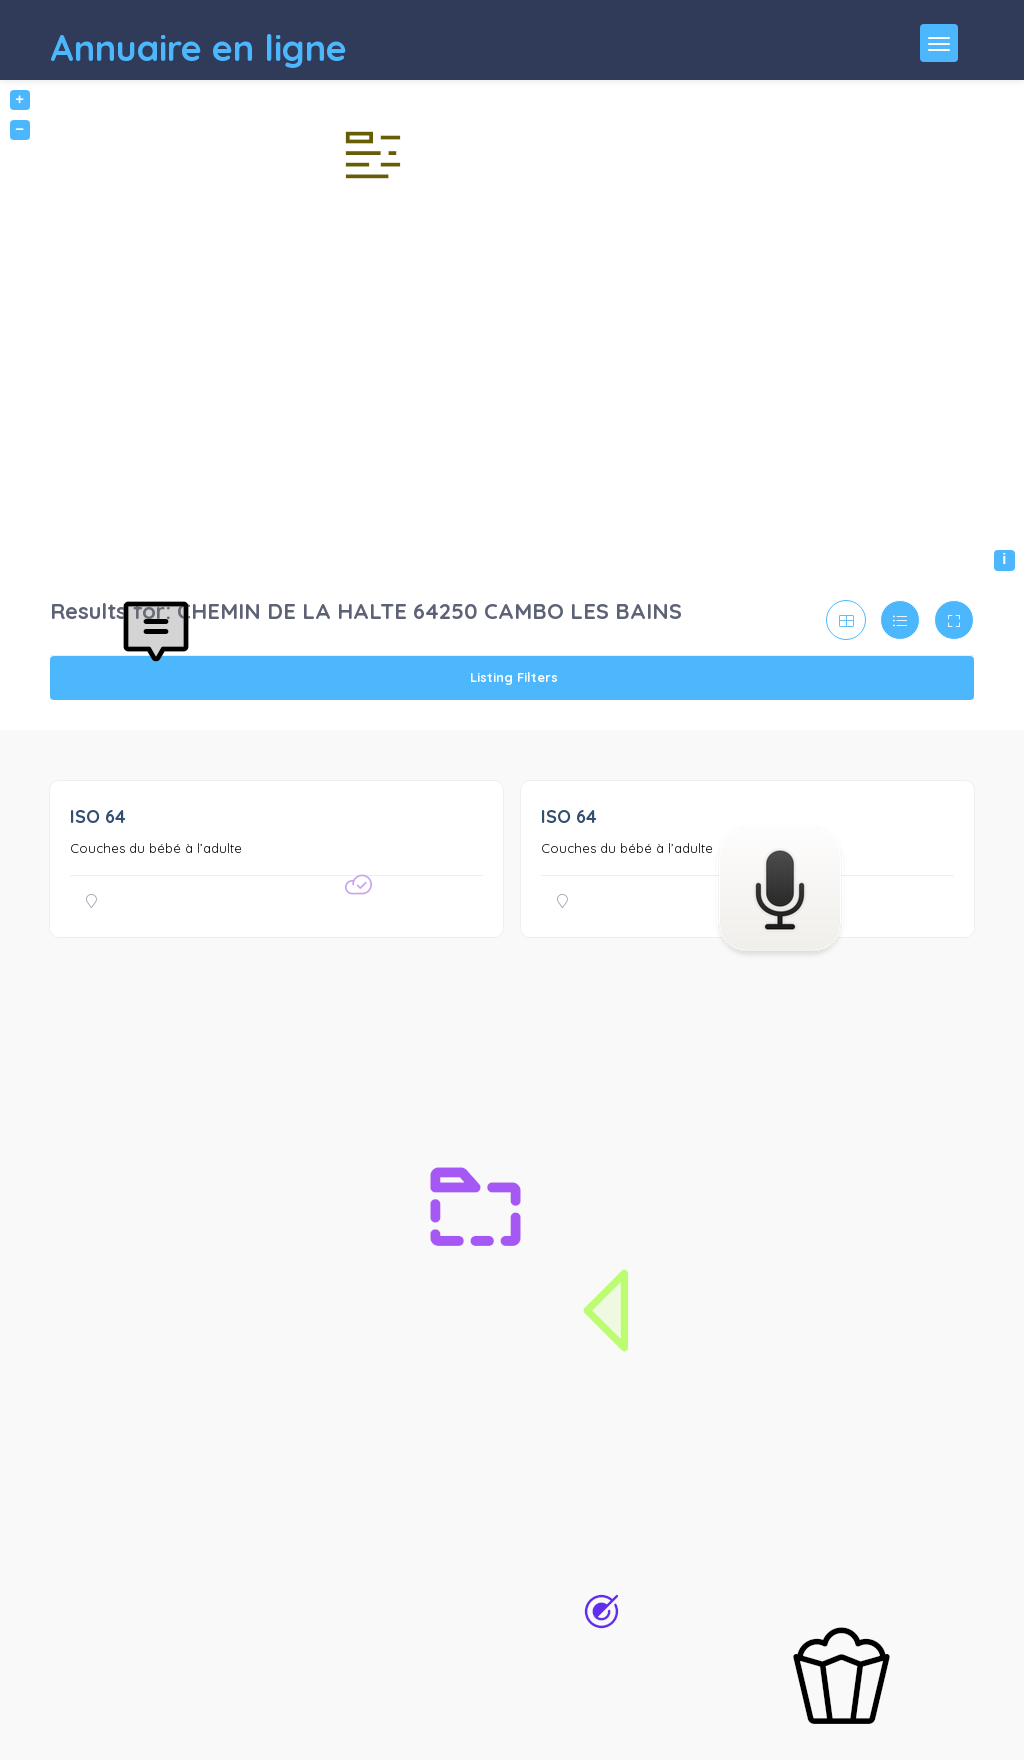 This screenshot has width=1024, height=1760. Describe the element at coordinates (358, 884) in the screenshot. I see `file successfully uploaded to cloud storage` at that location.